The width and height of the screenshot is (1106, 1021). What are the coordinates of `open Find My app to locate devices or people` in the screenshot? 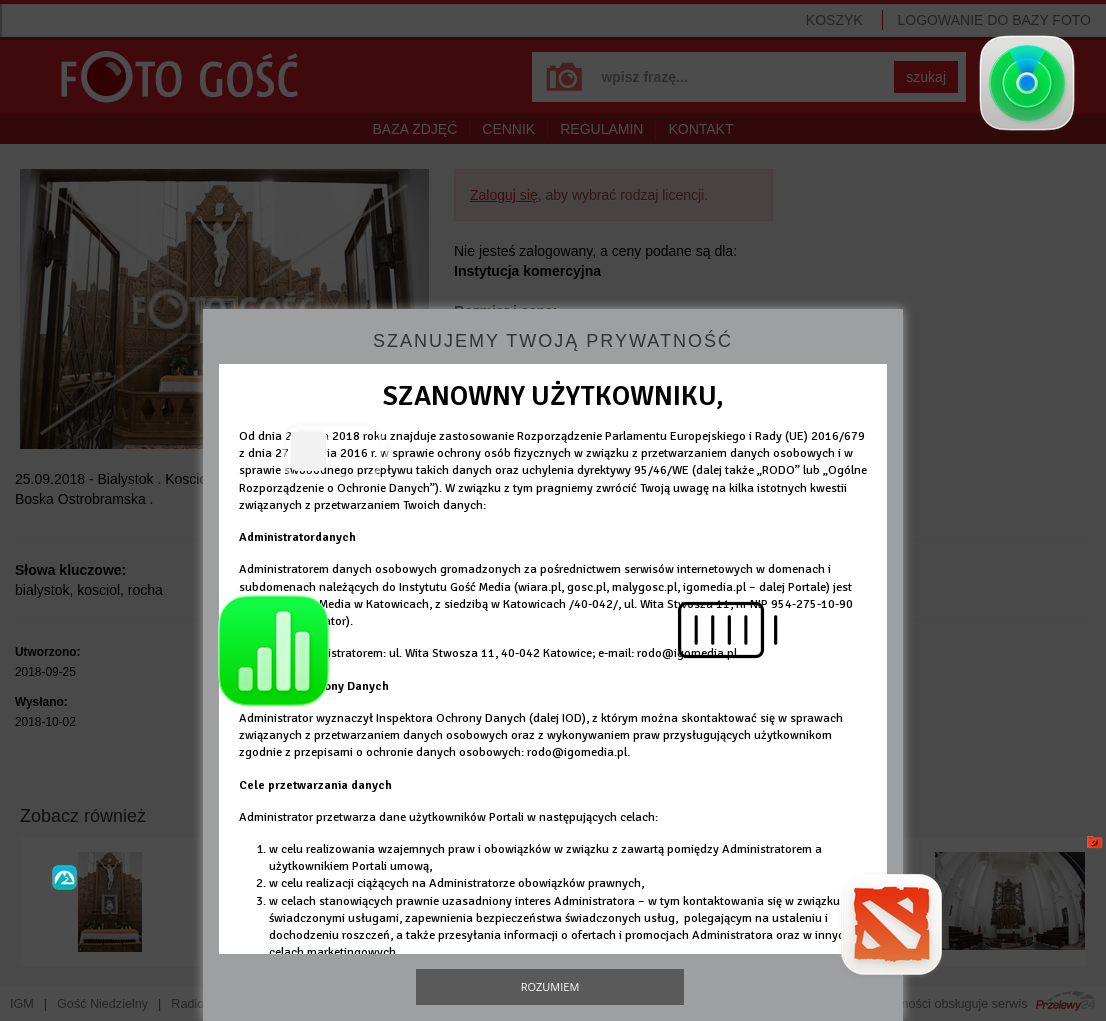 It's located at (1027, 83).